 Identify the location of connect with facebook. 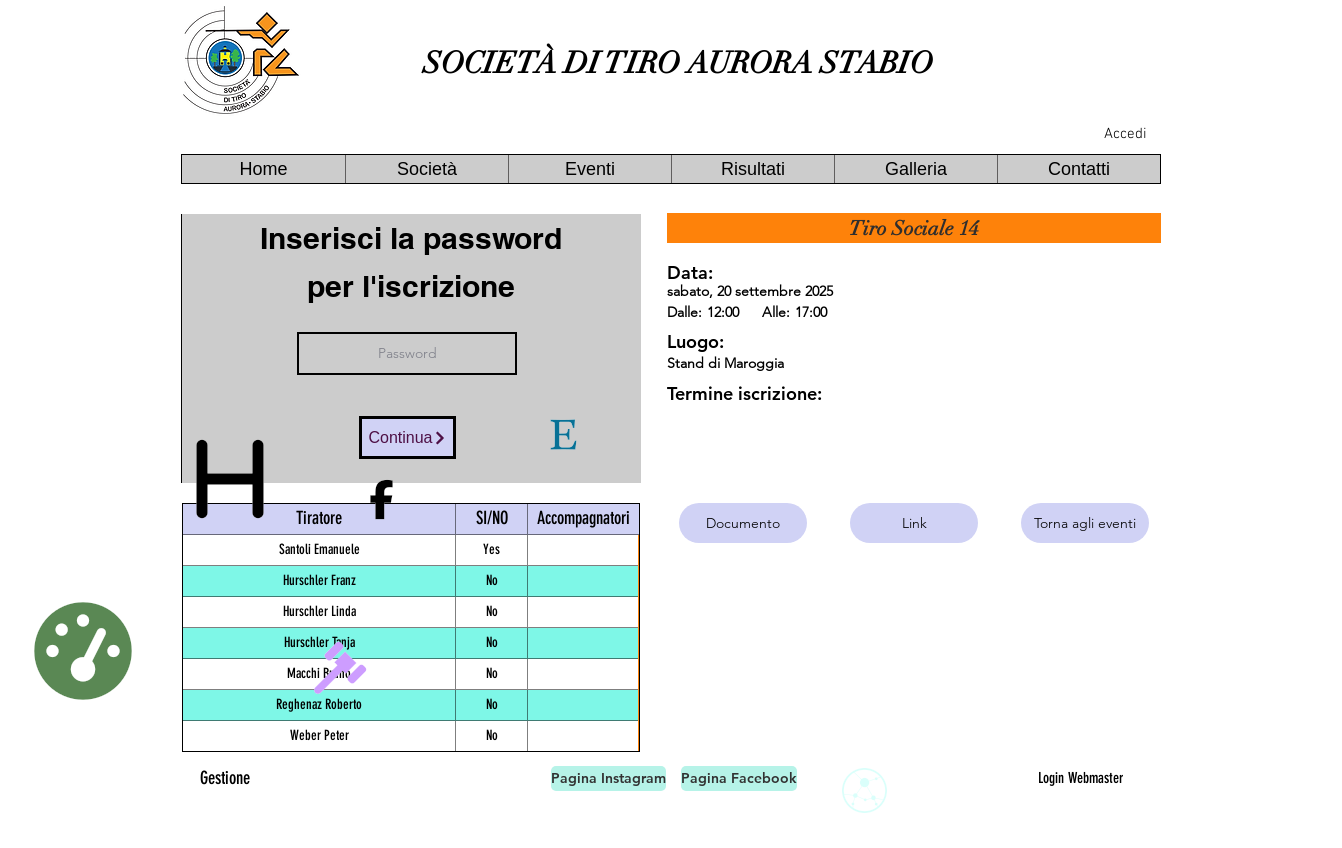
(381, 499).